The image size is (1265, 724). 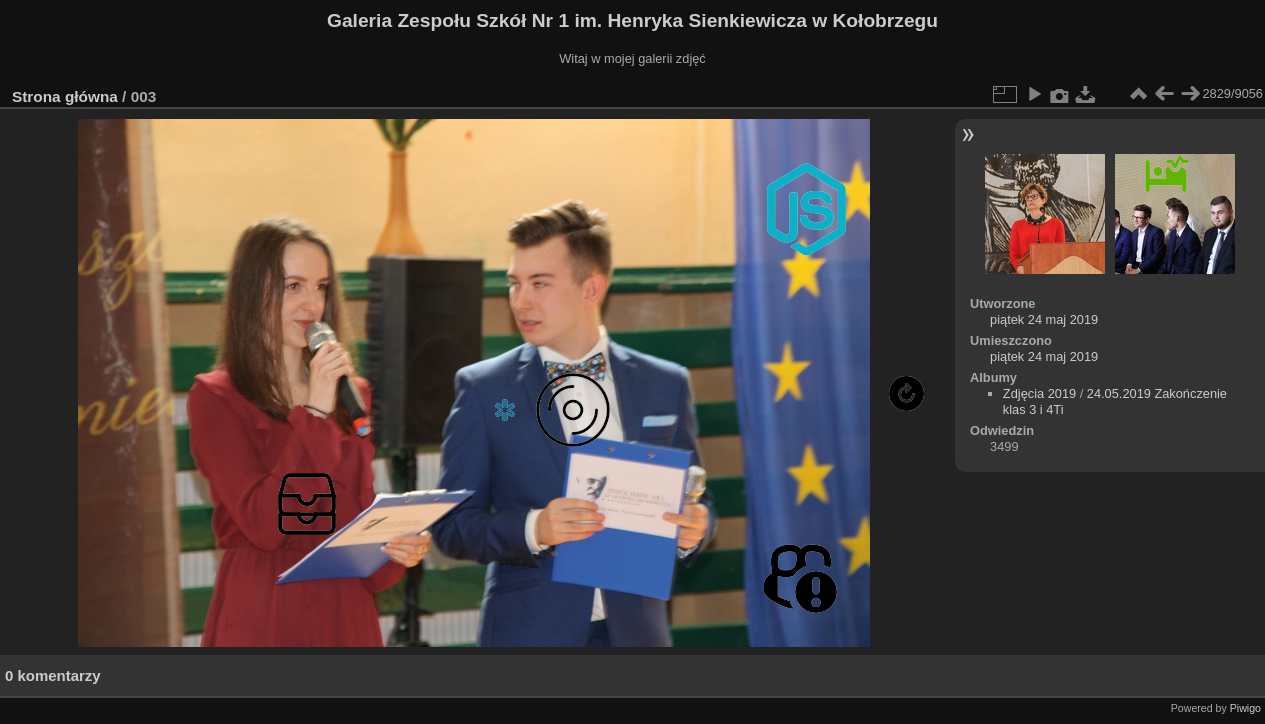 What do you see at coordinates (1166, 176) in the screenshot?
I see `view patient procedures or medical records` at bounding box center [1166, 176].